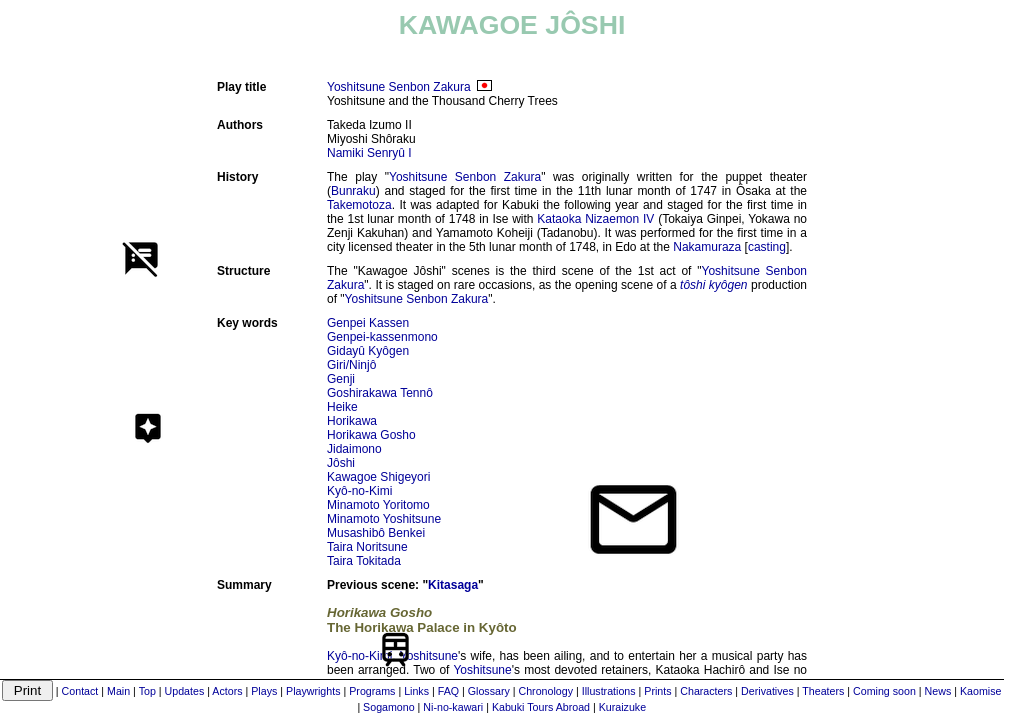 The width and height of the screenshot is (1024, 720). I want to click on access train schedules or railway information, so click(395, 648).